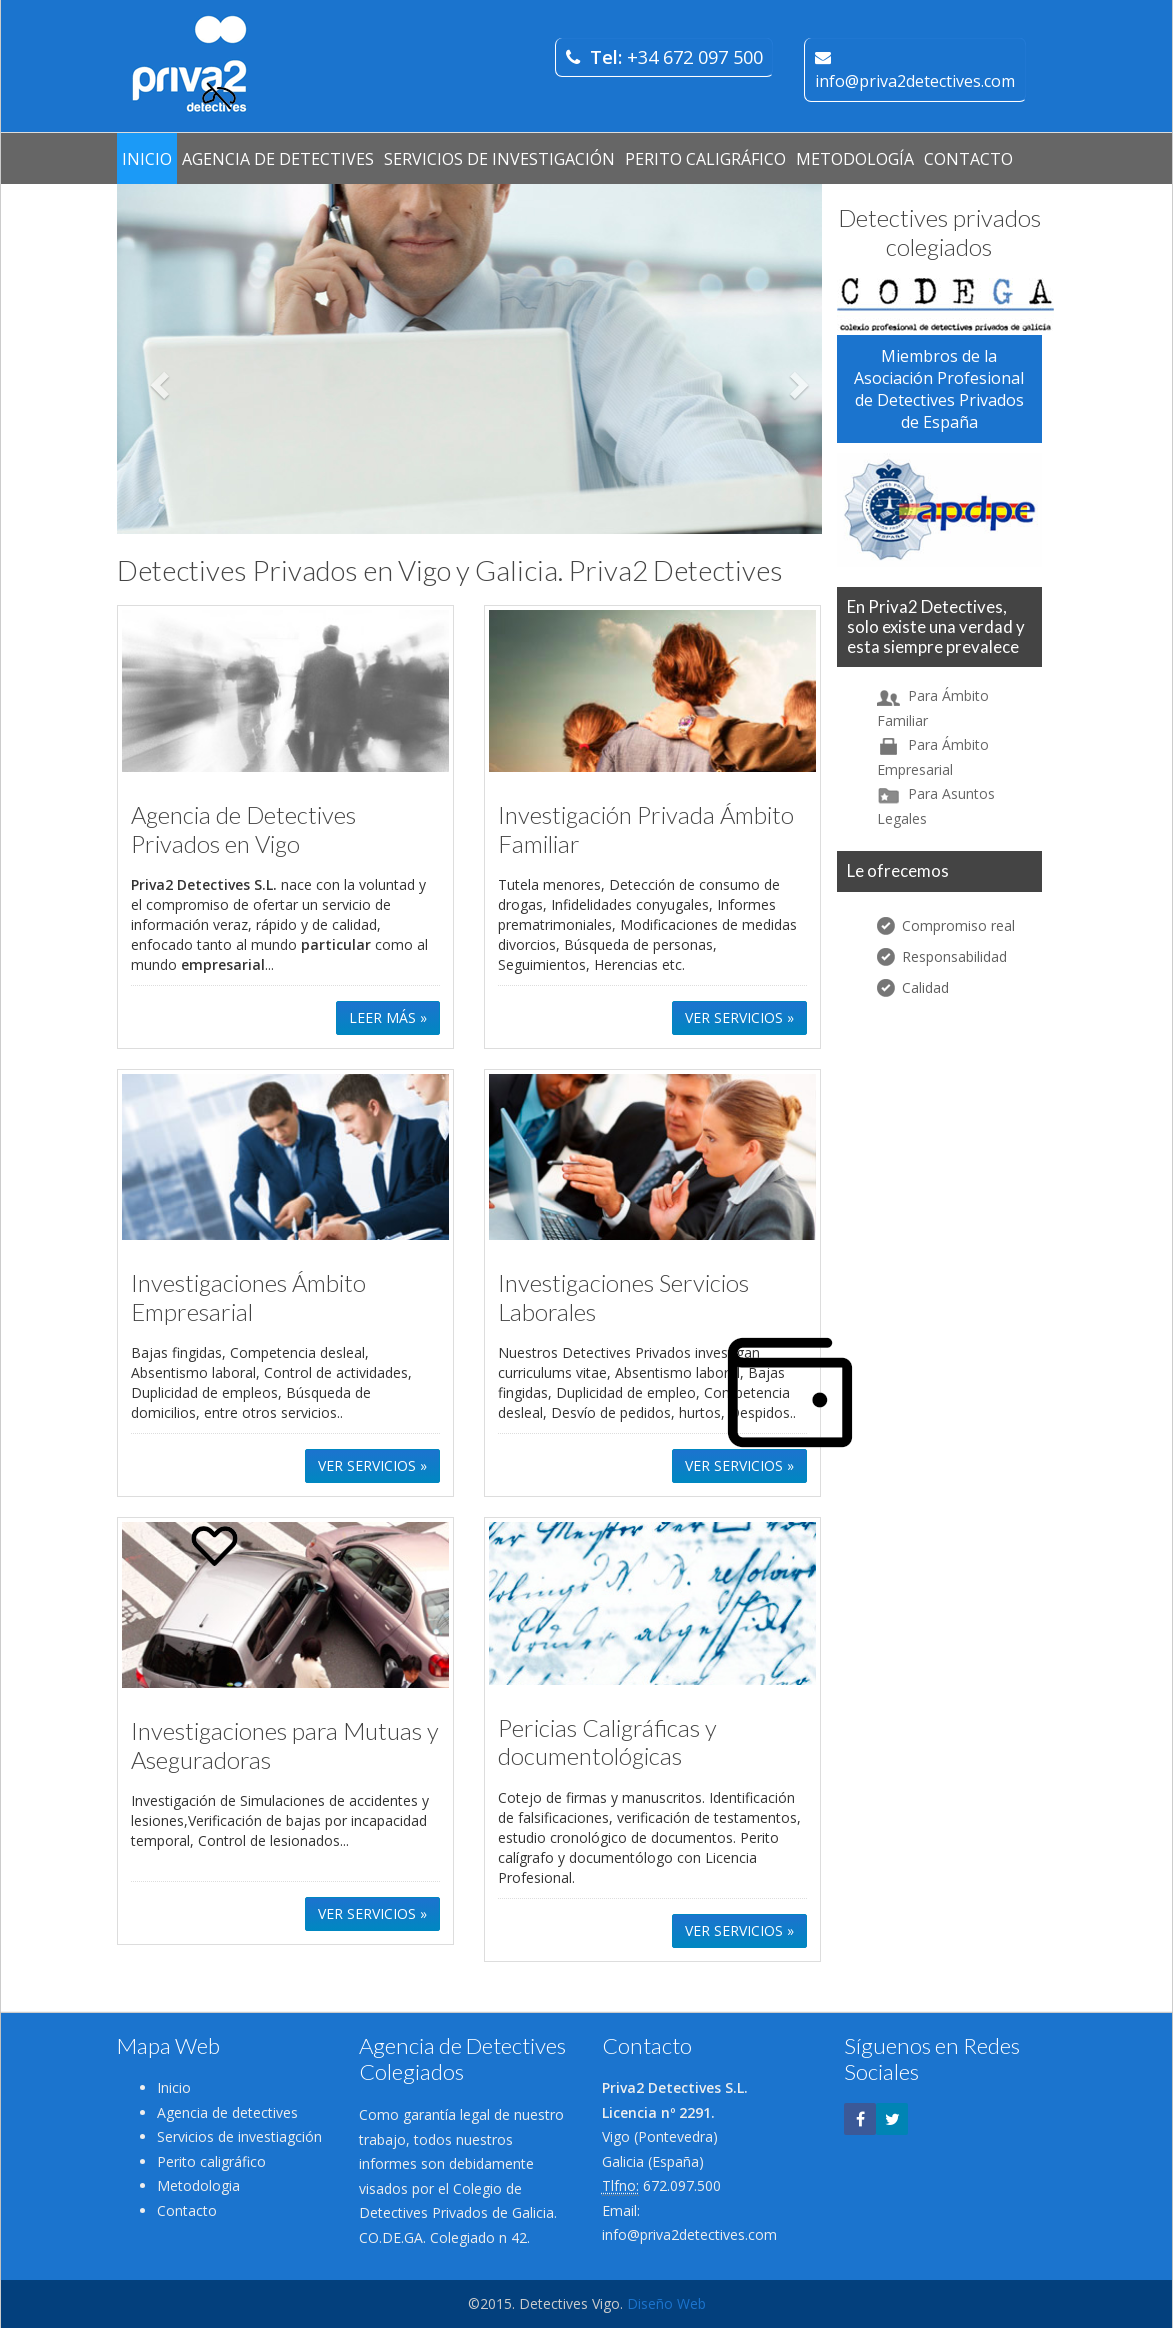 The image size is (1173, 2328). What do you see at coordinates (219, 96) in the screenshot?
I see `end or decline a phone call` at bounding box center [219, 96].